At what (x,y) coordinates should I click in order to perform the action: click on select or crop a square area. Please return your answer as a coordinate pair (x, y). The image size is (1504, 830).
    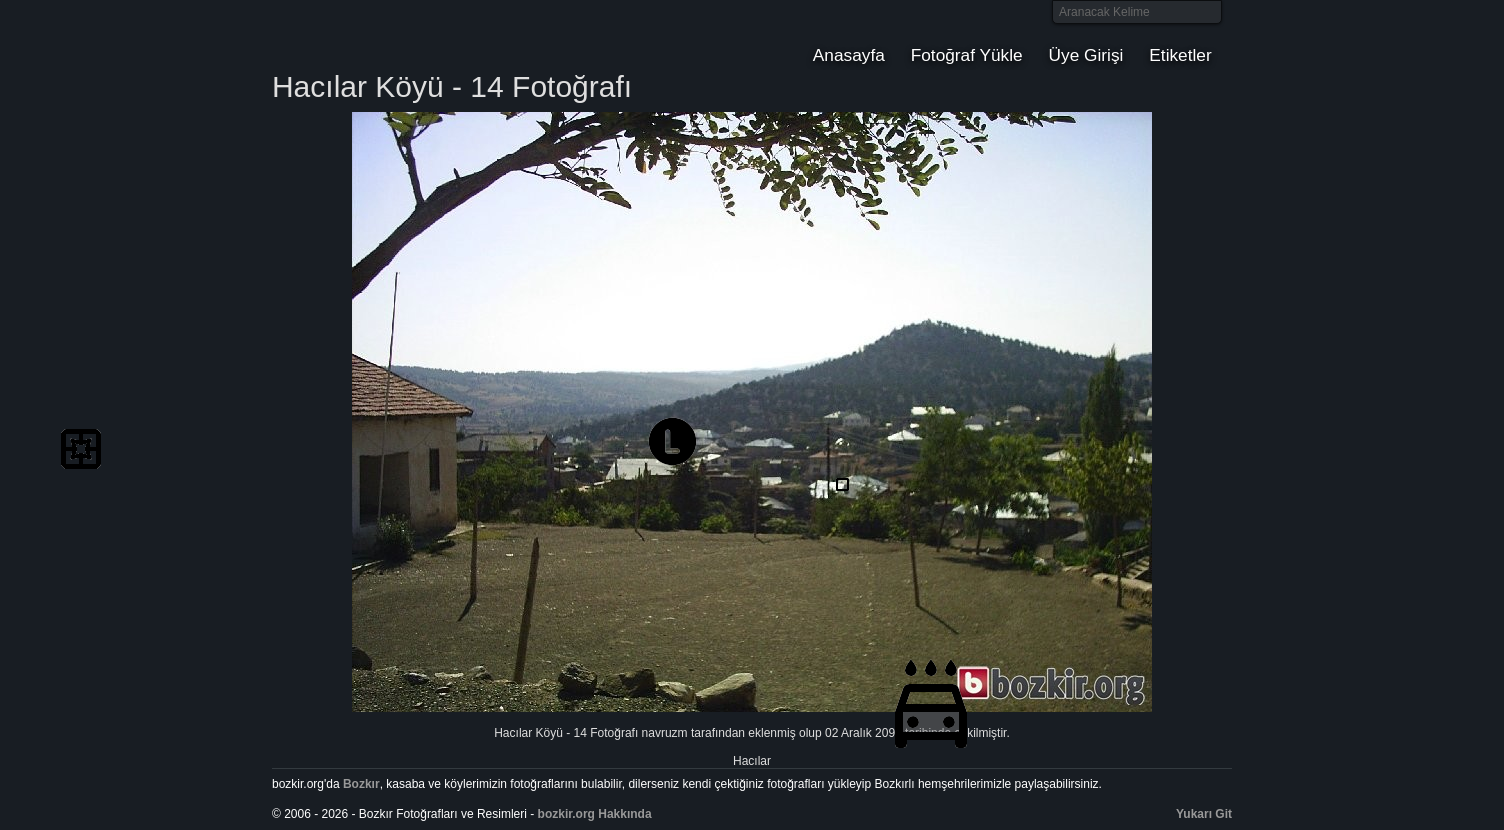
    Looking at the image, I should click on (842, 484).